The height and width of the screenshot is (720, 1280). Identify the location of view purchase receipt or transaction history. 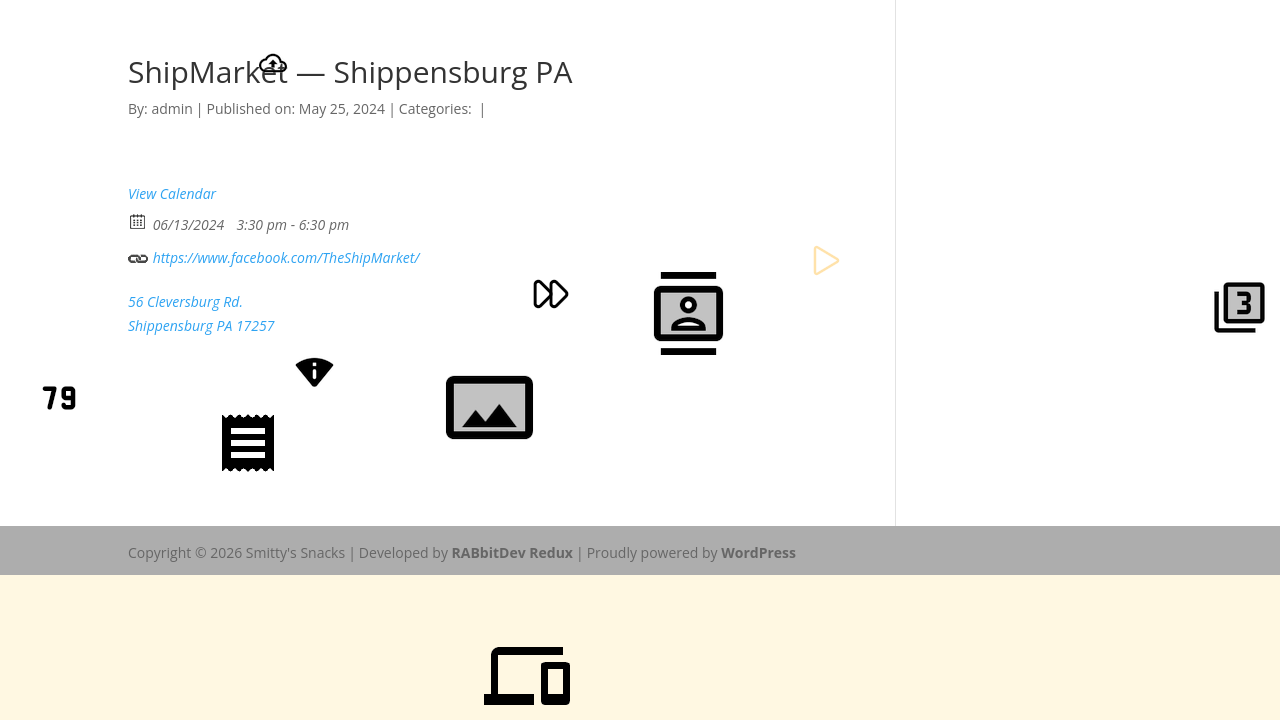
(248, 443).